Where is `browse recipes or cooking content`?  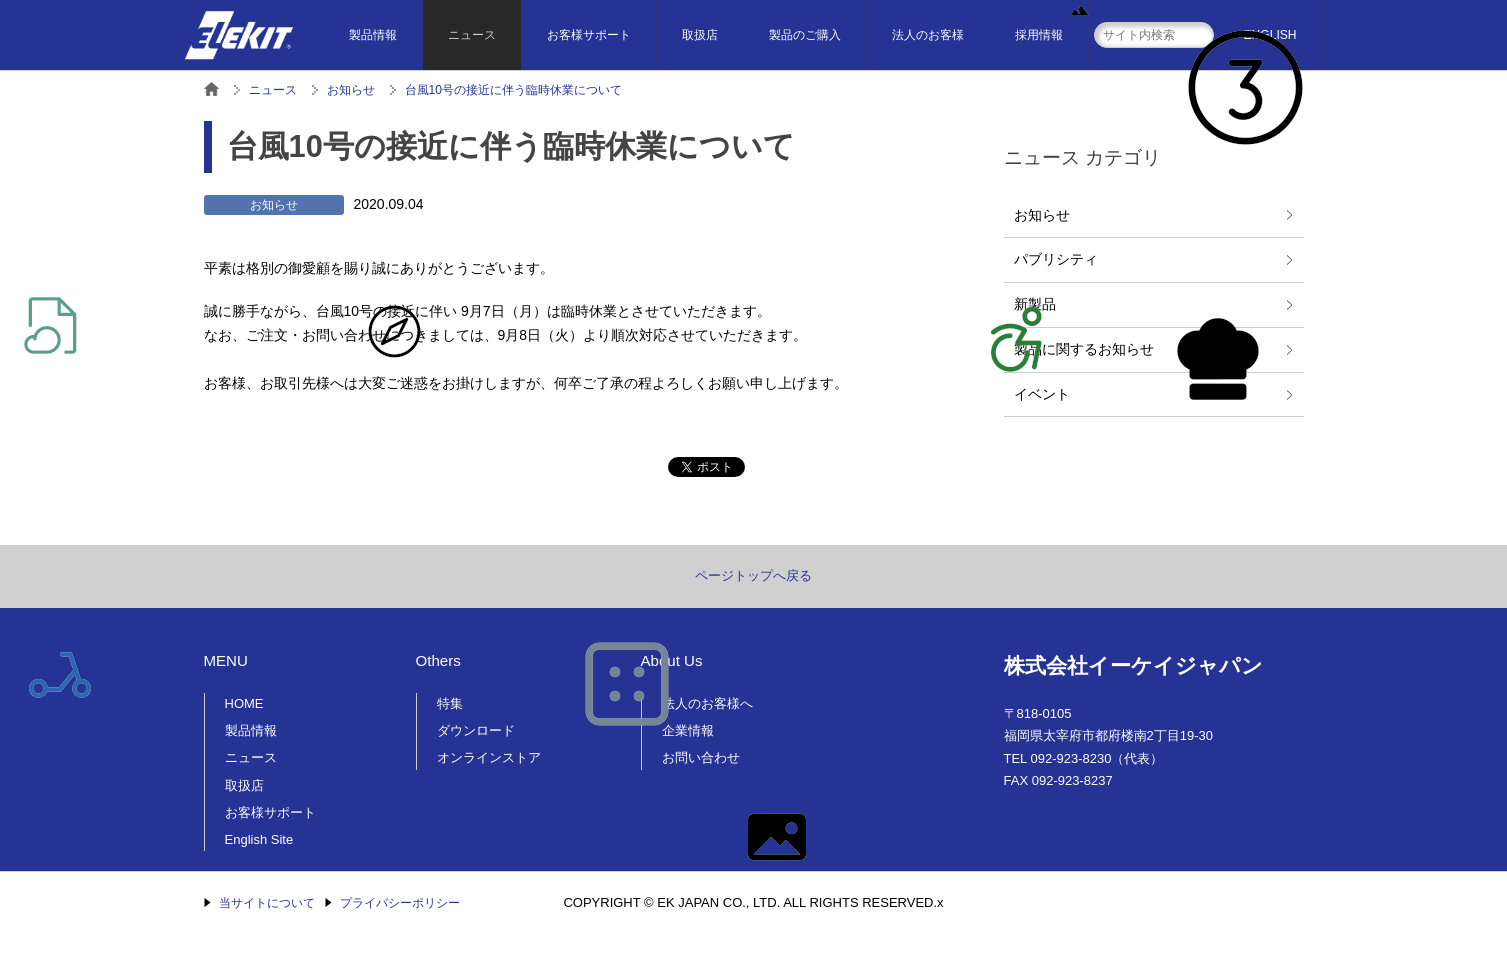 browse recipes or cooking content is located at coordinates (1218, 359).